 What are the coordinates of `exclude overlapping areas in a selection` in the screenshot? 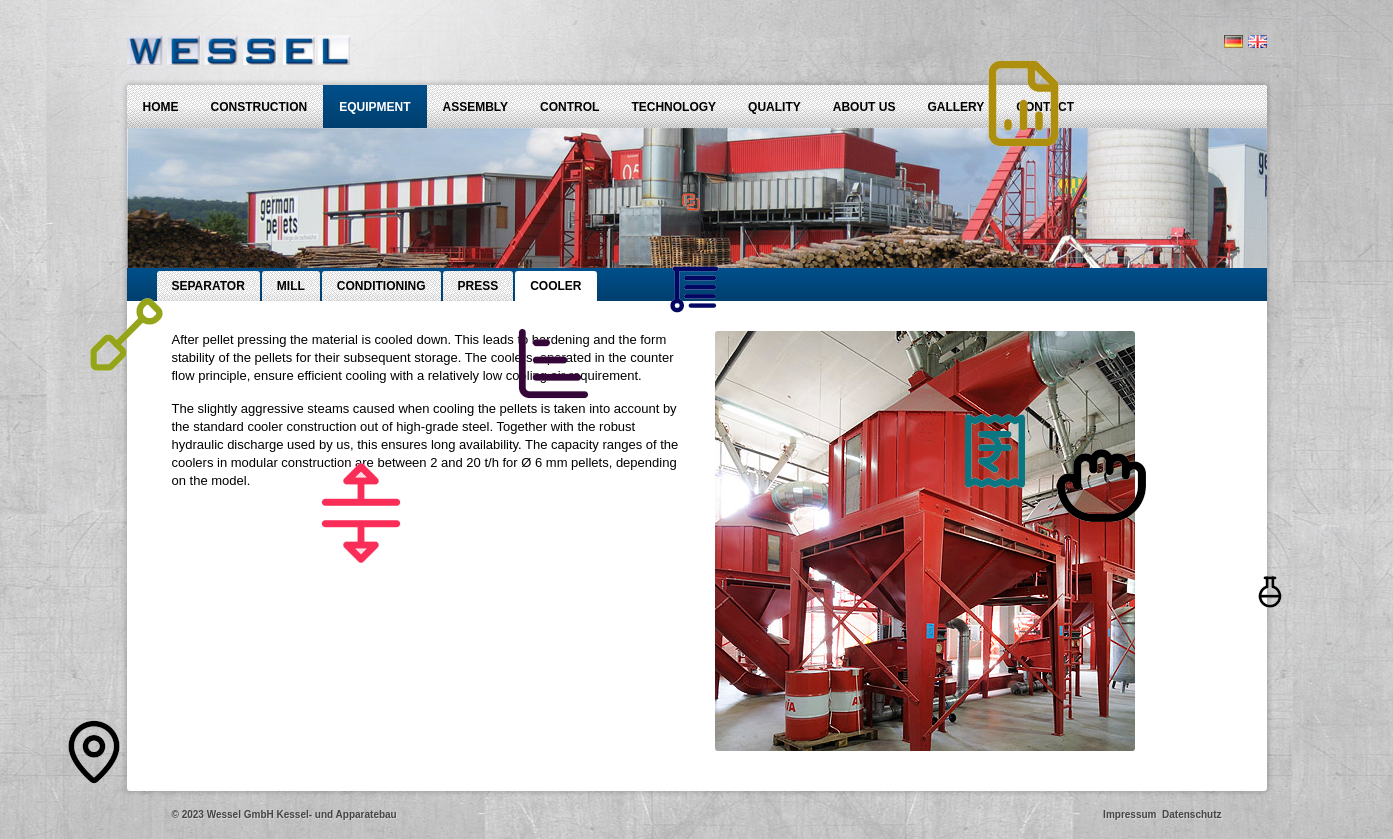 It's located at (691, 202).